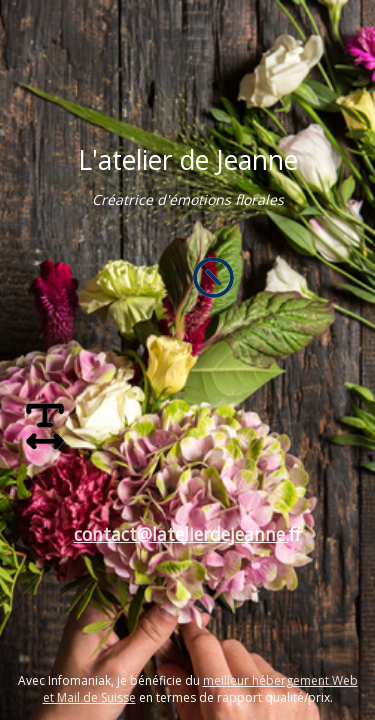 This screenshot has height=720, width=375. I want to click on indicates a forbidden or prohibited action, so click(213, 277).